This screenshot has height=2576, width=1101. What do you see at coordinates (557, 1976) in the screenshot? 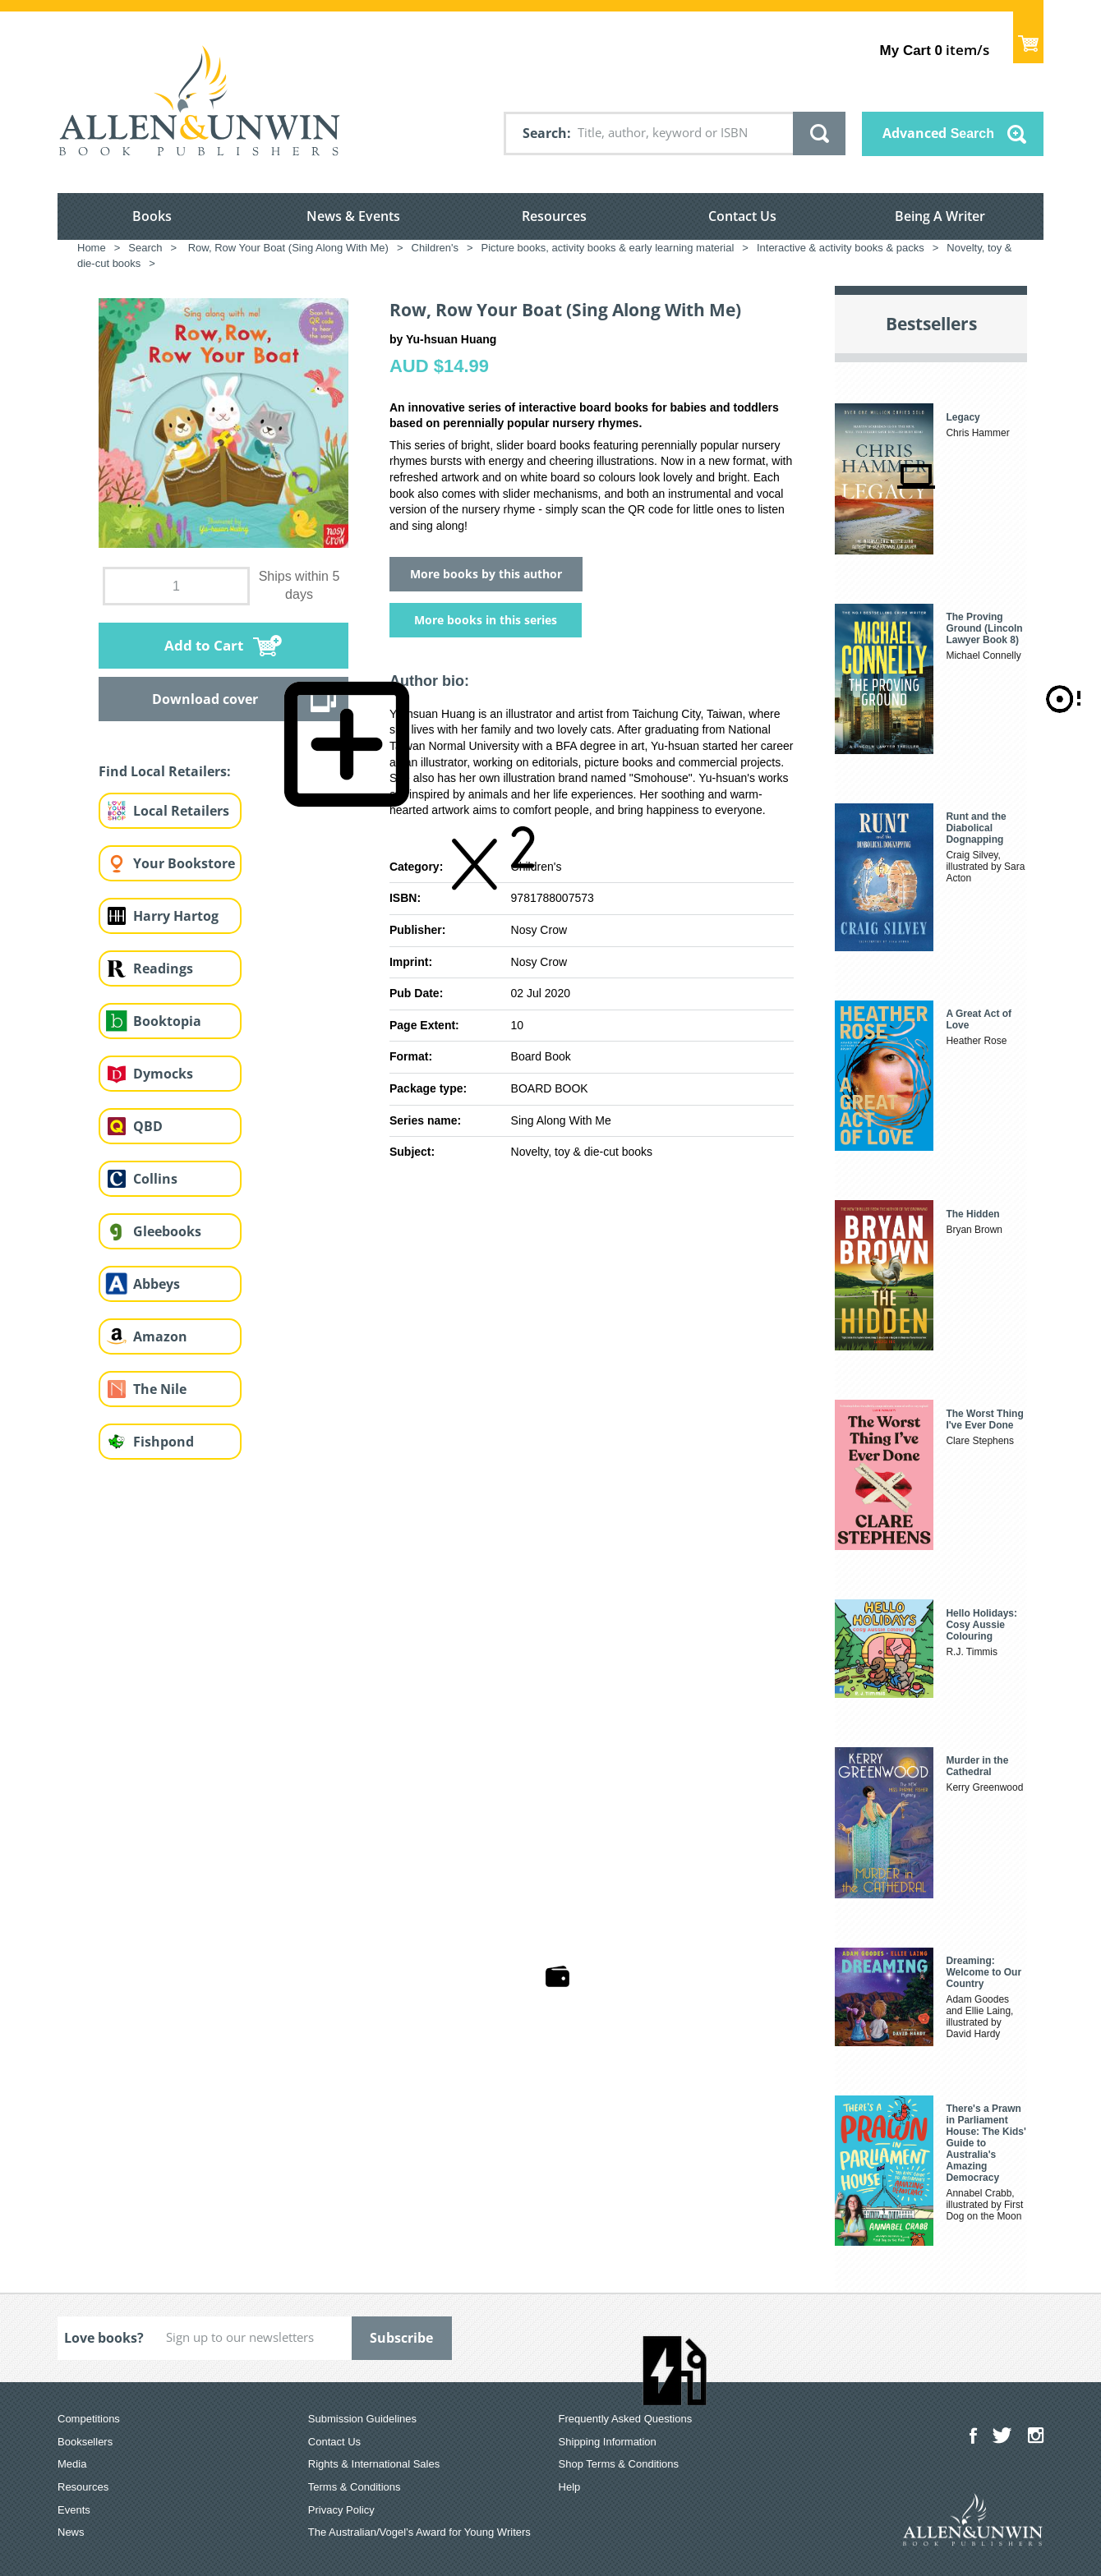
I see `access your wallet or payment methods` at bounding box center [557, 1976].